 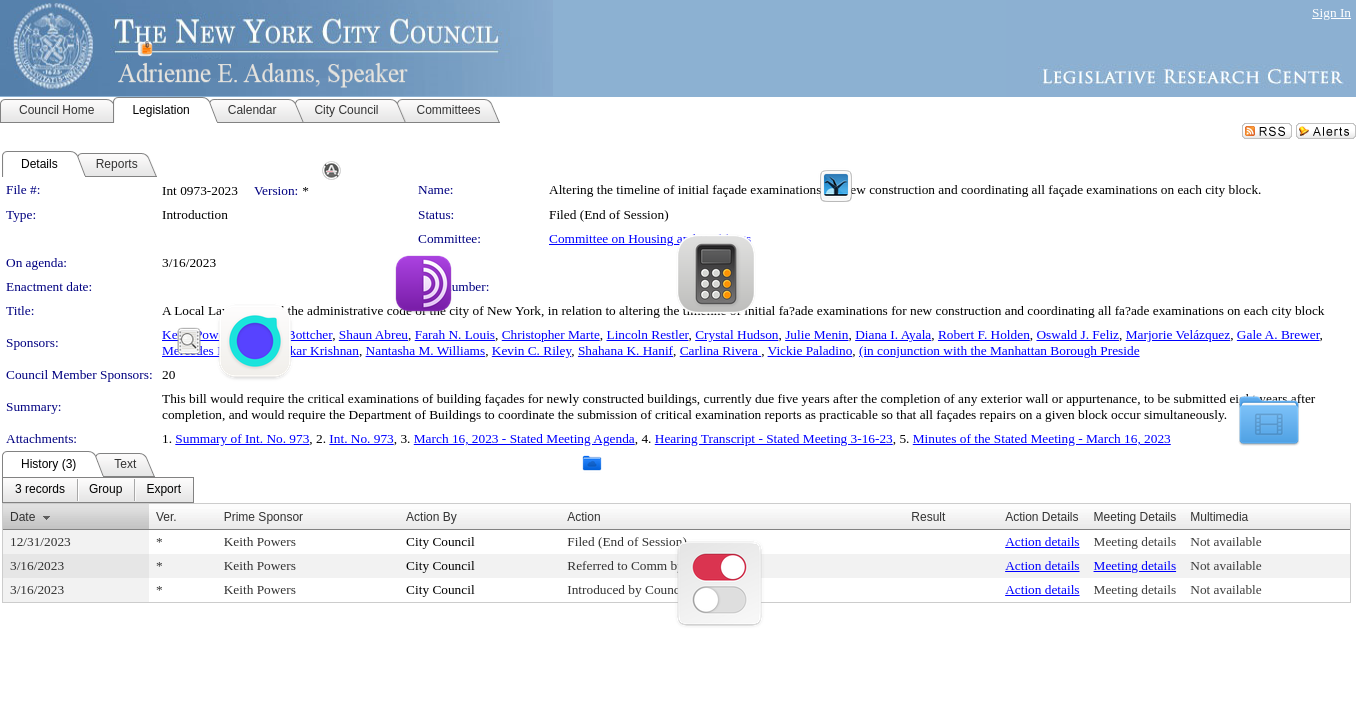 What do you see at coordinates (189, 341) in the screenshot?
I see `open the log viewer application` at bounding box center [189, 341].